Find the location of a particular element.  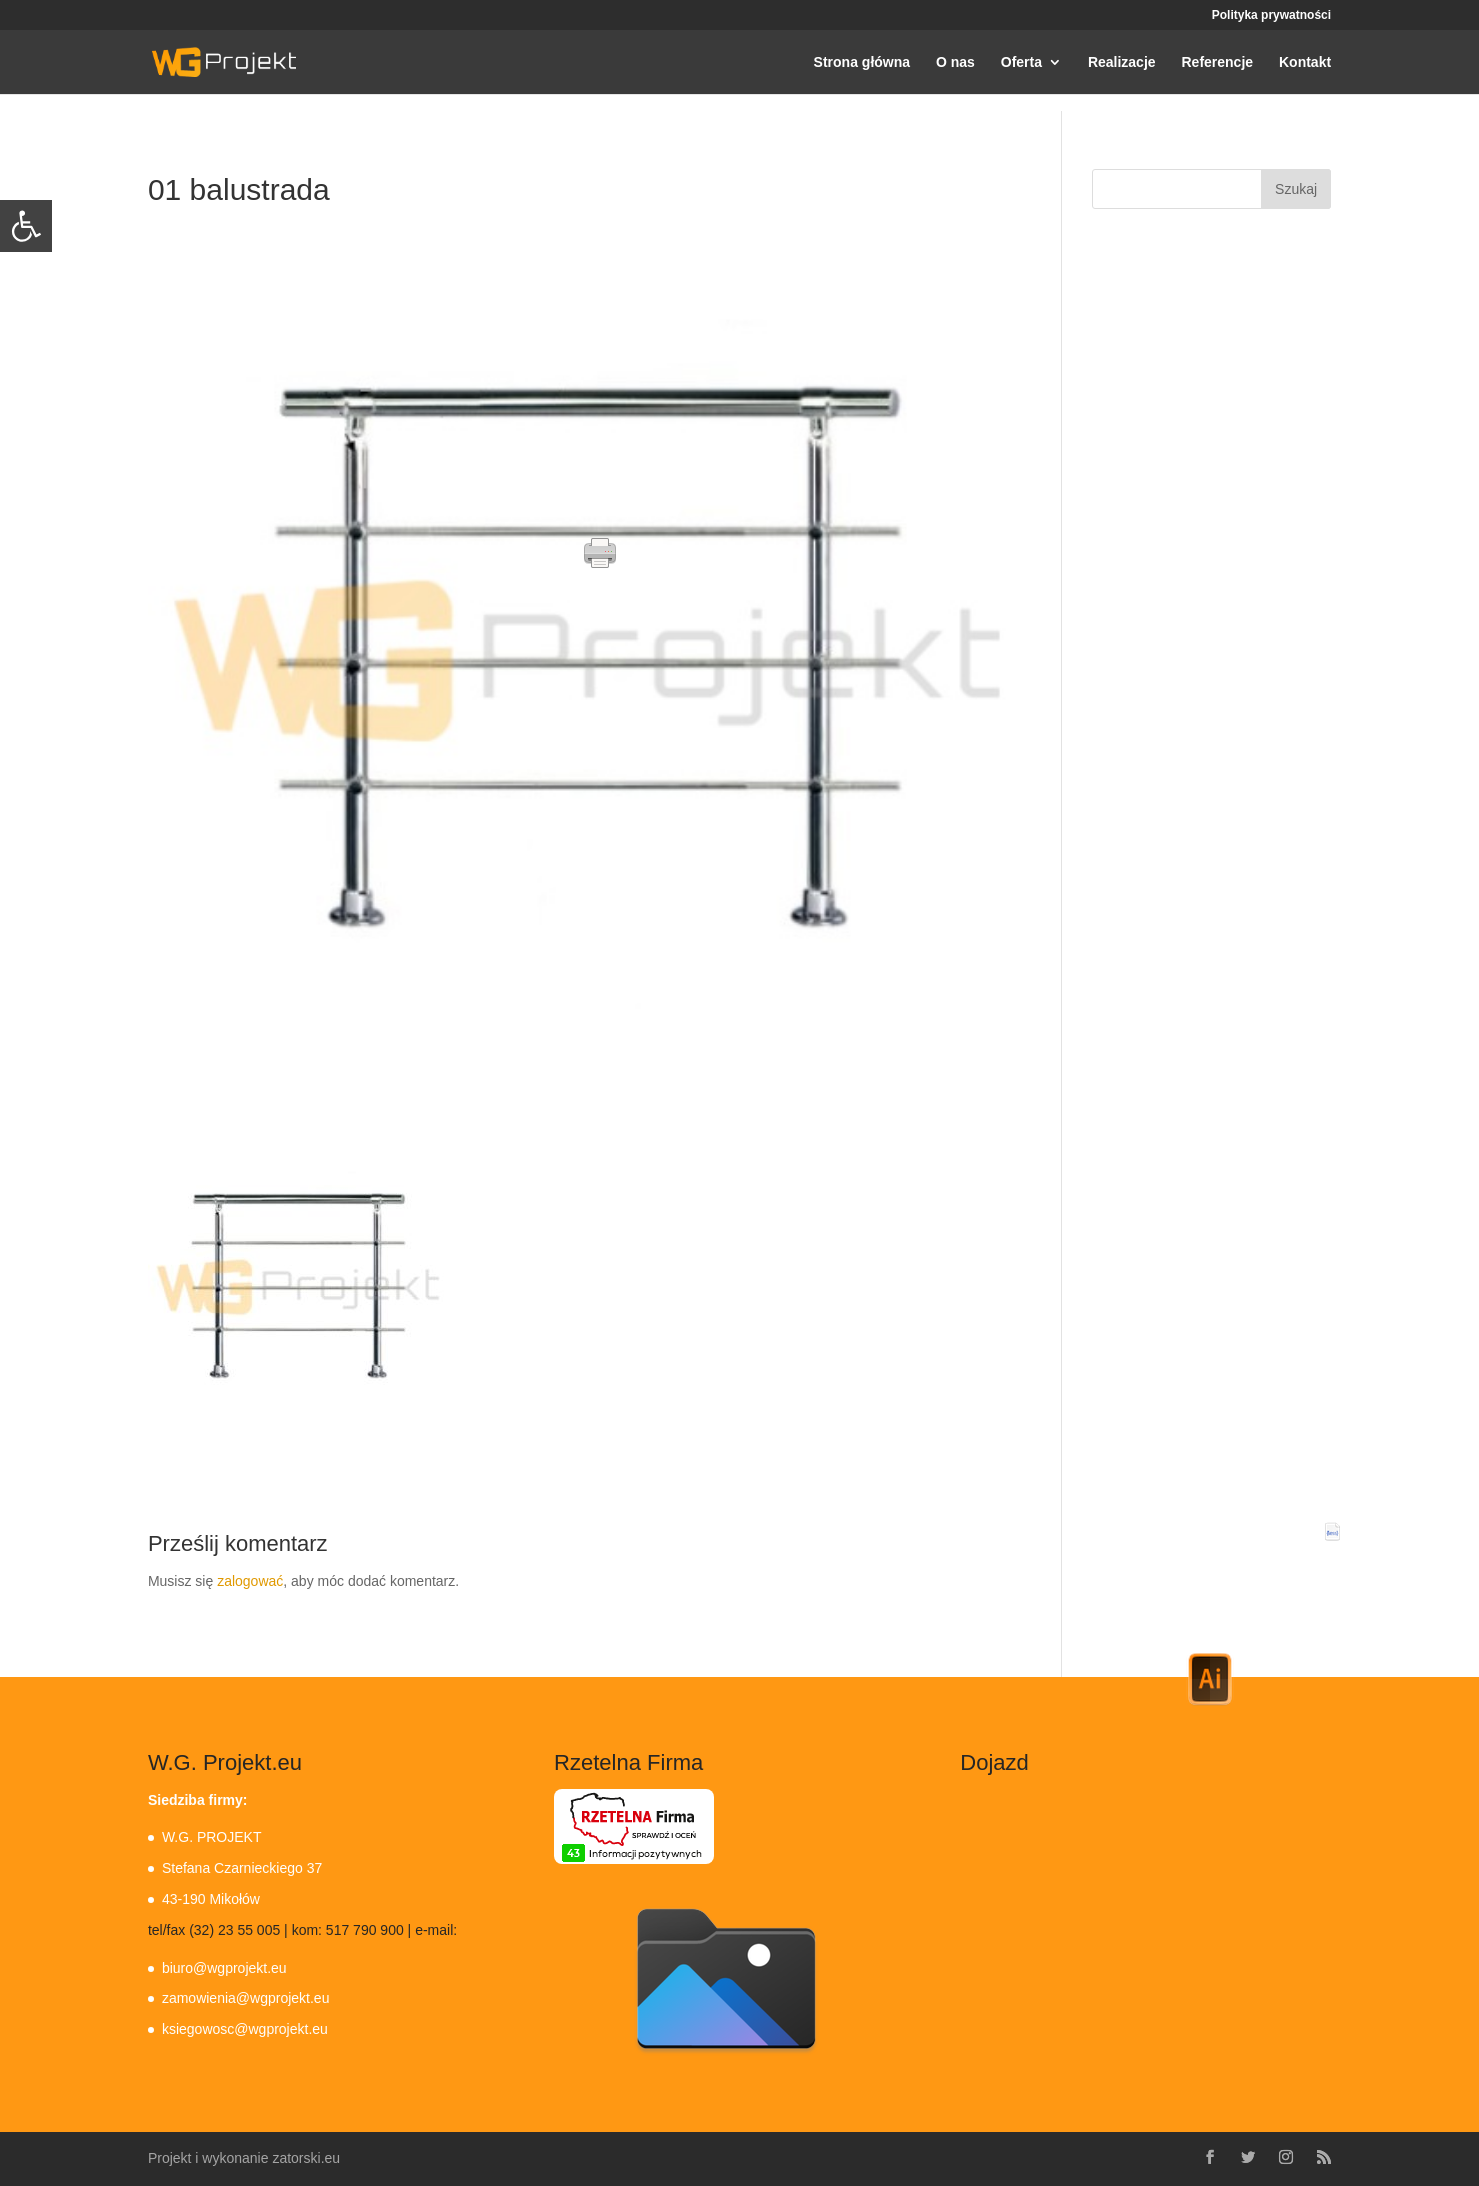

open pictures folder is located at coordinates (725, 1983).